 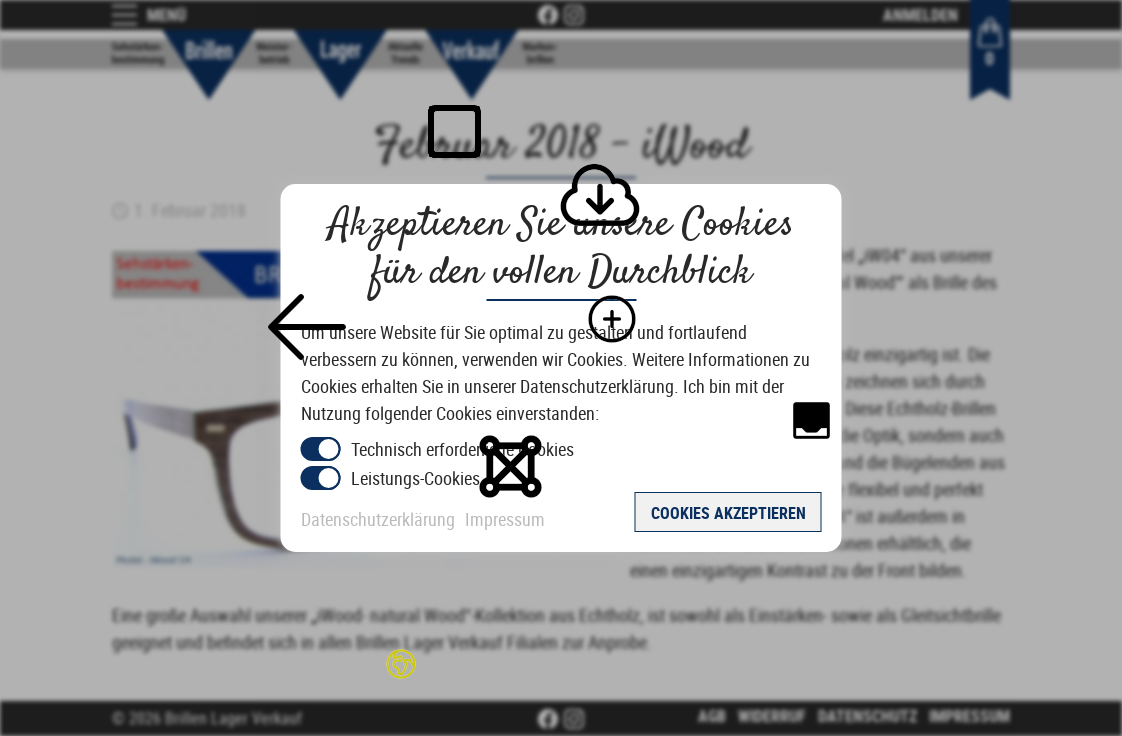 I want to click on switch to international or regional settings, so click(x=401, y=664).